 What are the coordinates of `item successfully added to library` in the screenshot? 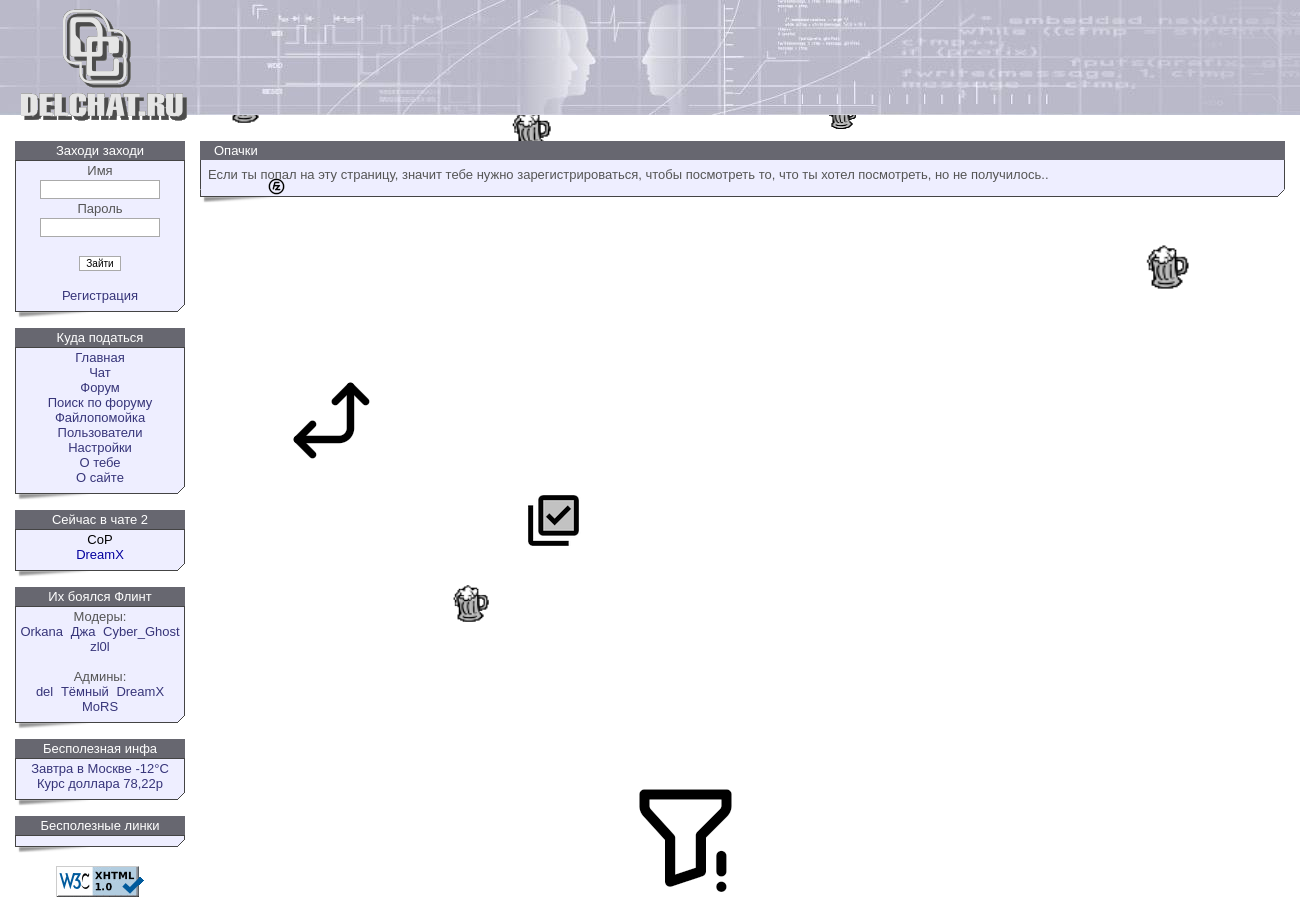 It's located at (553, 520).